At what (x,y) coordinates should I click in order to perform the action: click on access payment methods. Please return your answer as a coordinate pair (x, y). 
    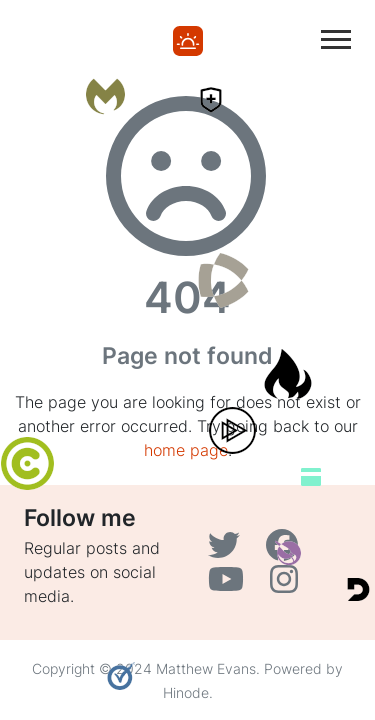
    Looking at the image, I should click on (311, 477).